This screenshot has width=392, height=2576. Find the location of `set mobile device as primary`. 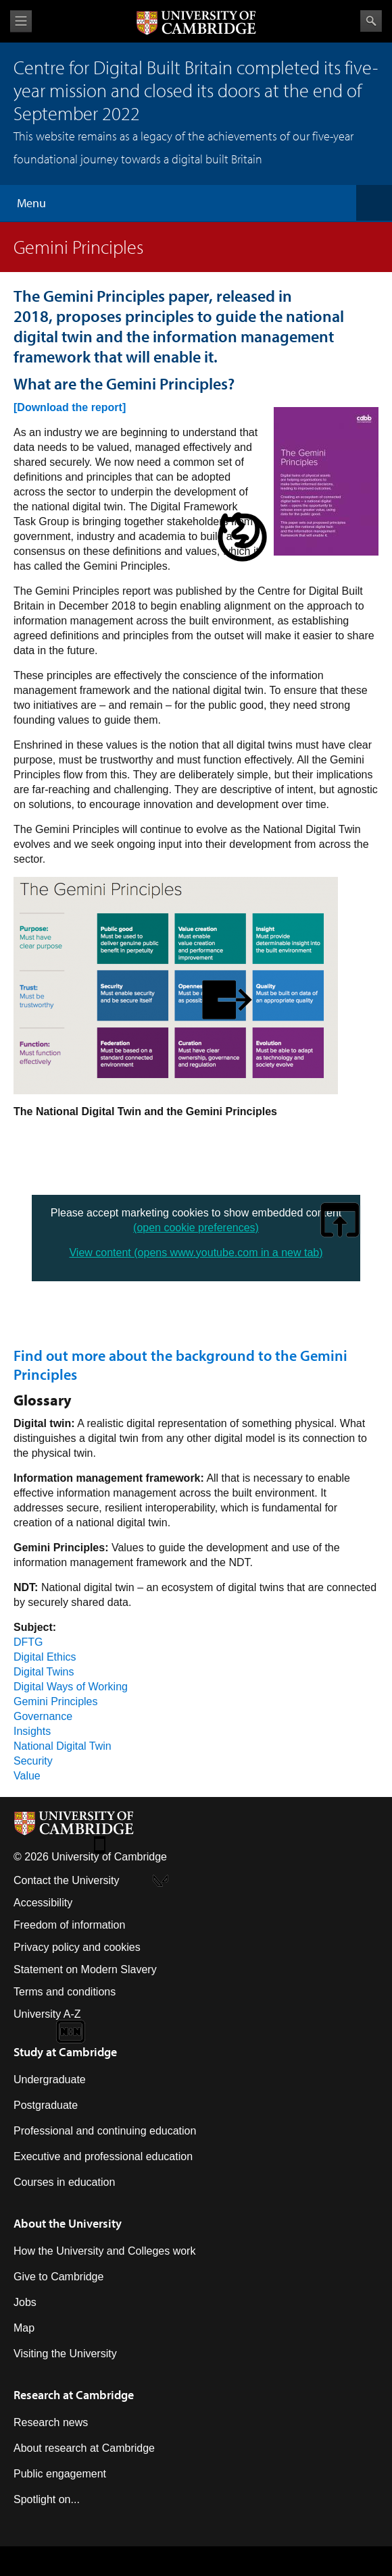

set mobile device as primary is located at coordinates (99, 1844).